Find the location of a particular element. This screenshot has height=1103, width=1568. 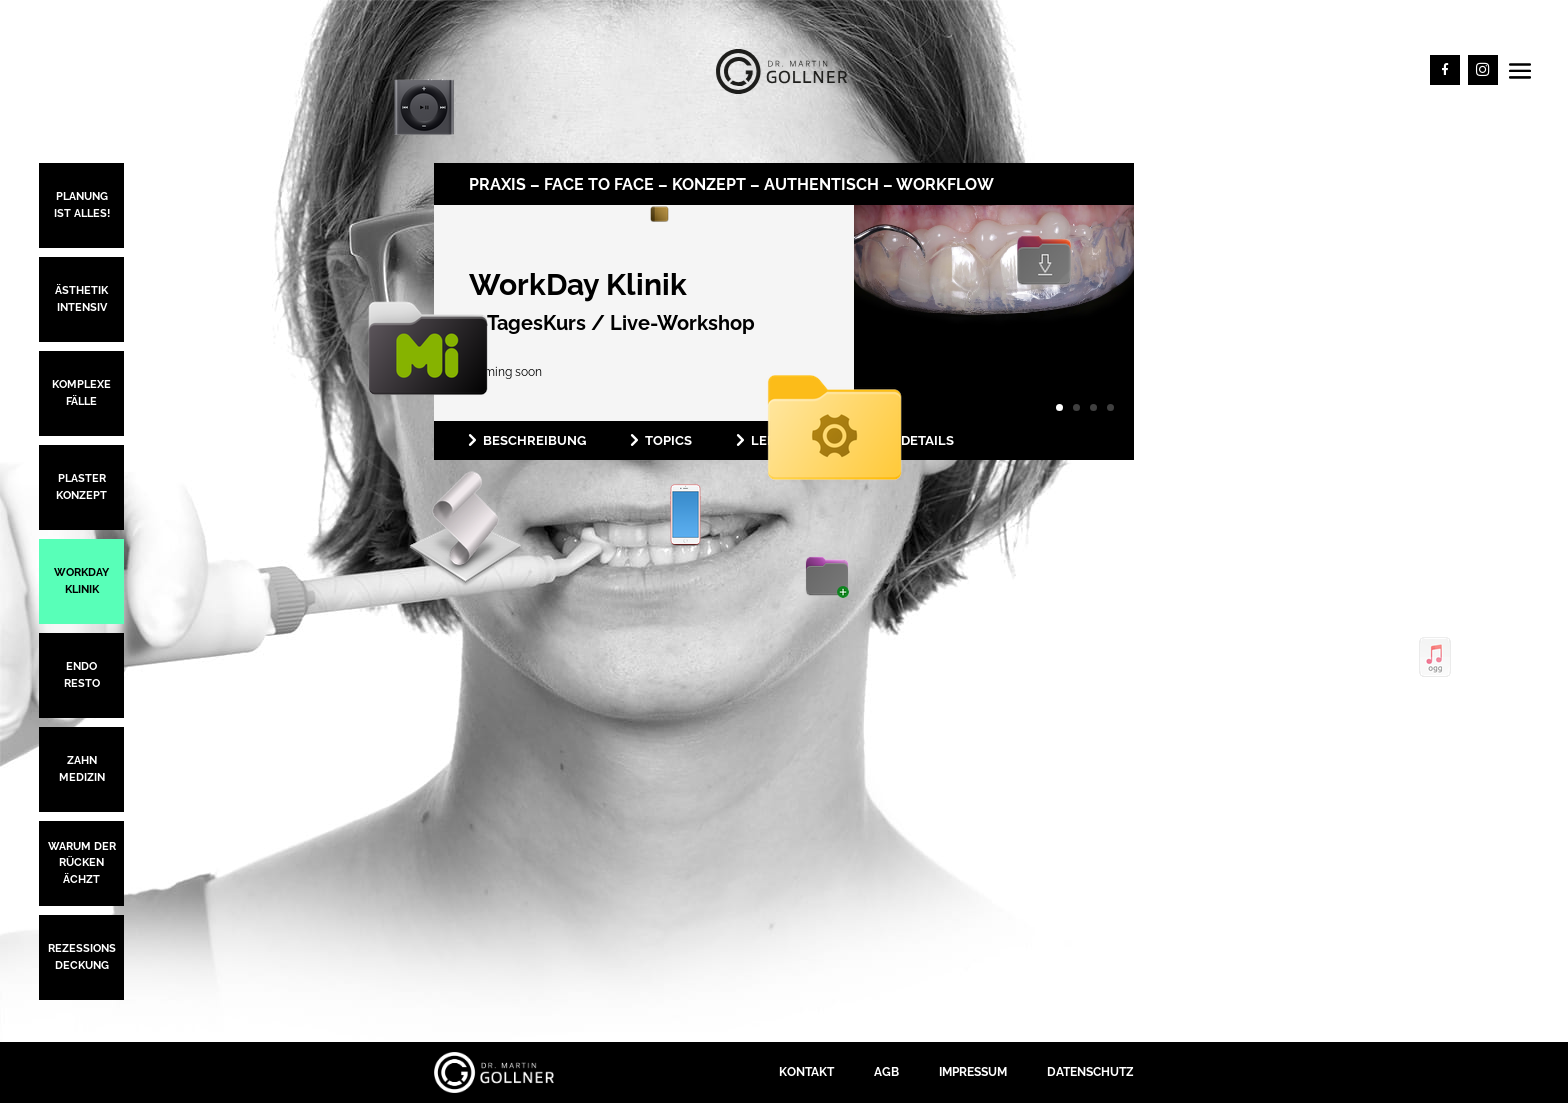

create a new folder is located at coordinates (827, 576).